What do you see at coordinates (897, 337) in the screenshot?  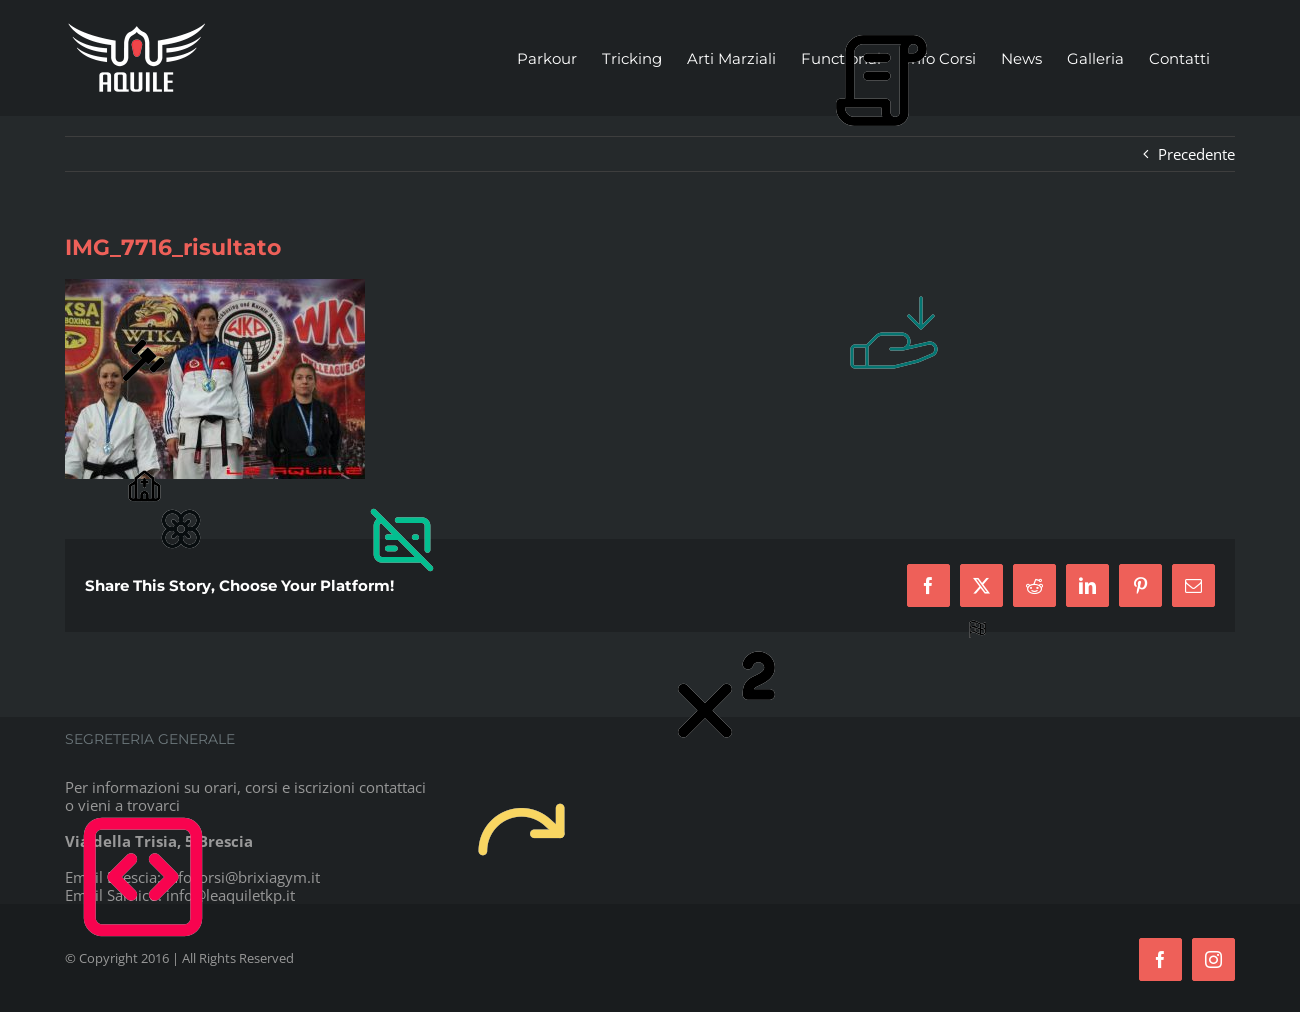 I see `receive or accept an incoming item` at bounding box center [897, 337].